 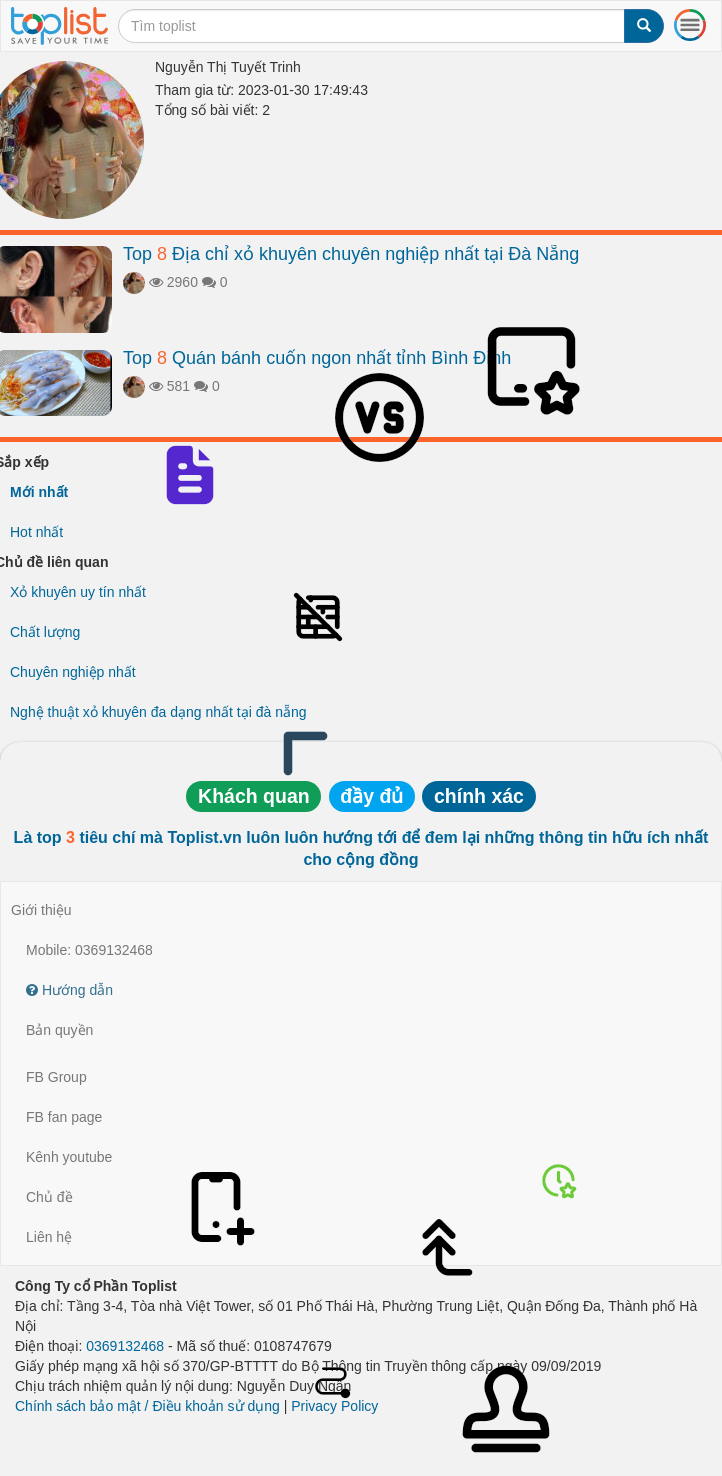 I want to click on go back two levels in navigation, so click(x=449, y=1249).